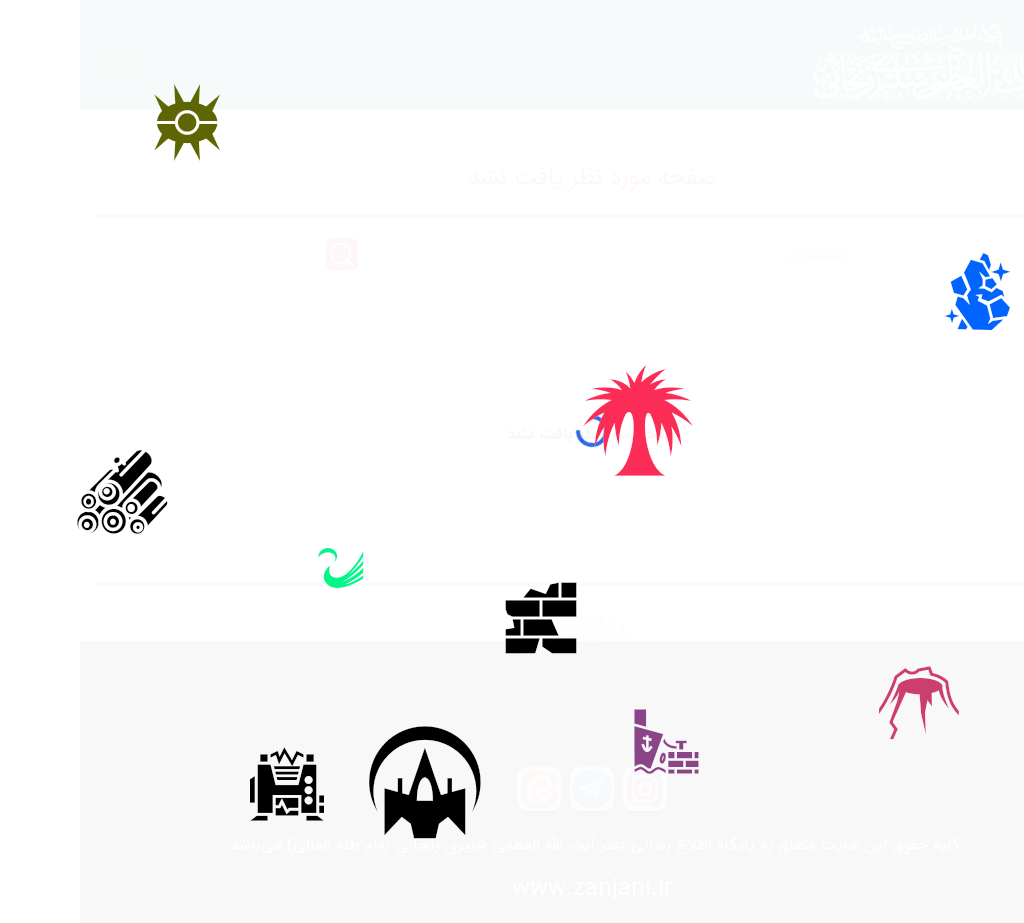 The image size is (1024, 923). I want to click on access power generator controls, so click(287, 784).